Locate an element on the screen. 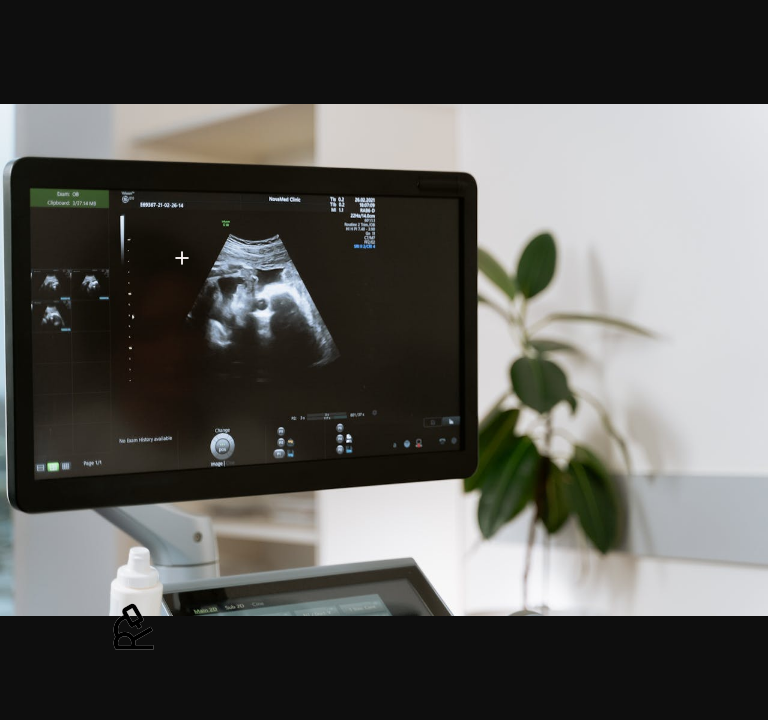 The width and height of the screenshot is (768, 720). access lab results or diagnostics is located at coordinates (133, 627).